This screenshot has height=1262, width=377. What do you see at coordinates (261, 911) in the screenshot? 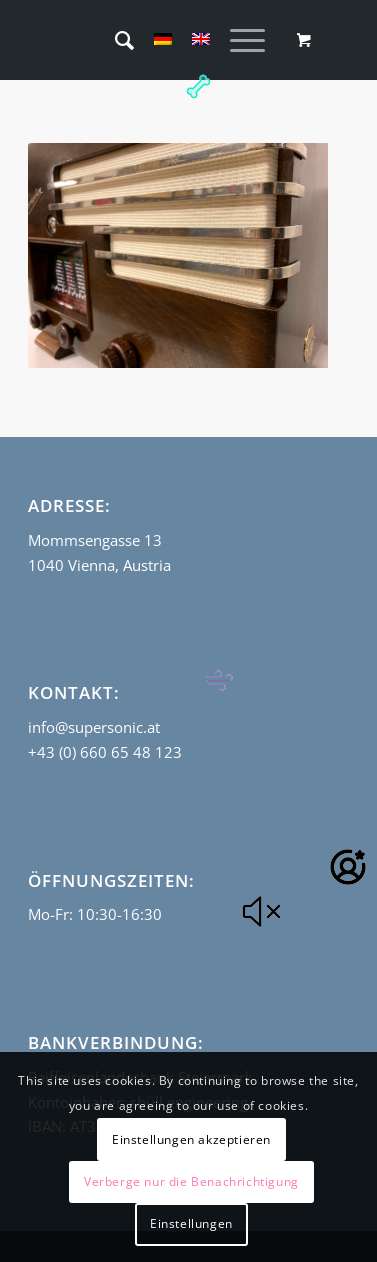
I see `mute audio or sound` at bounding box center [261, 911].